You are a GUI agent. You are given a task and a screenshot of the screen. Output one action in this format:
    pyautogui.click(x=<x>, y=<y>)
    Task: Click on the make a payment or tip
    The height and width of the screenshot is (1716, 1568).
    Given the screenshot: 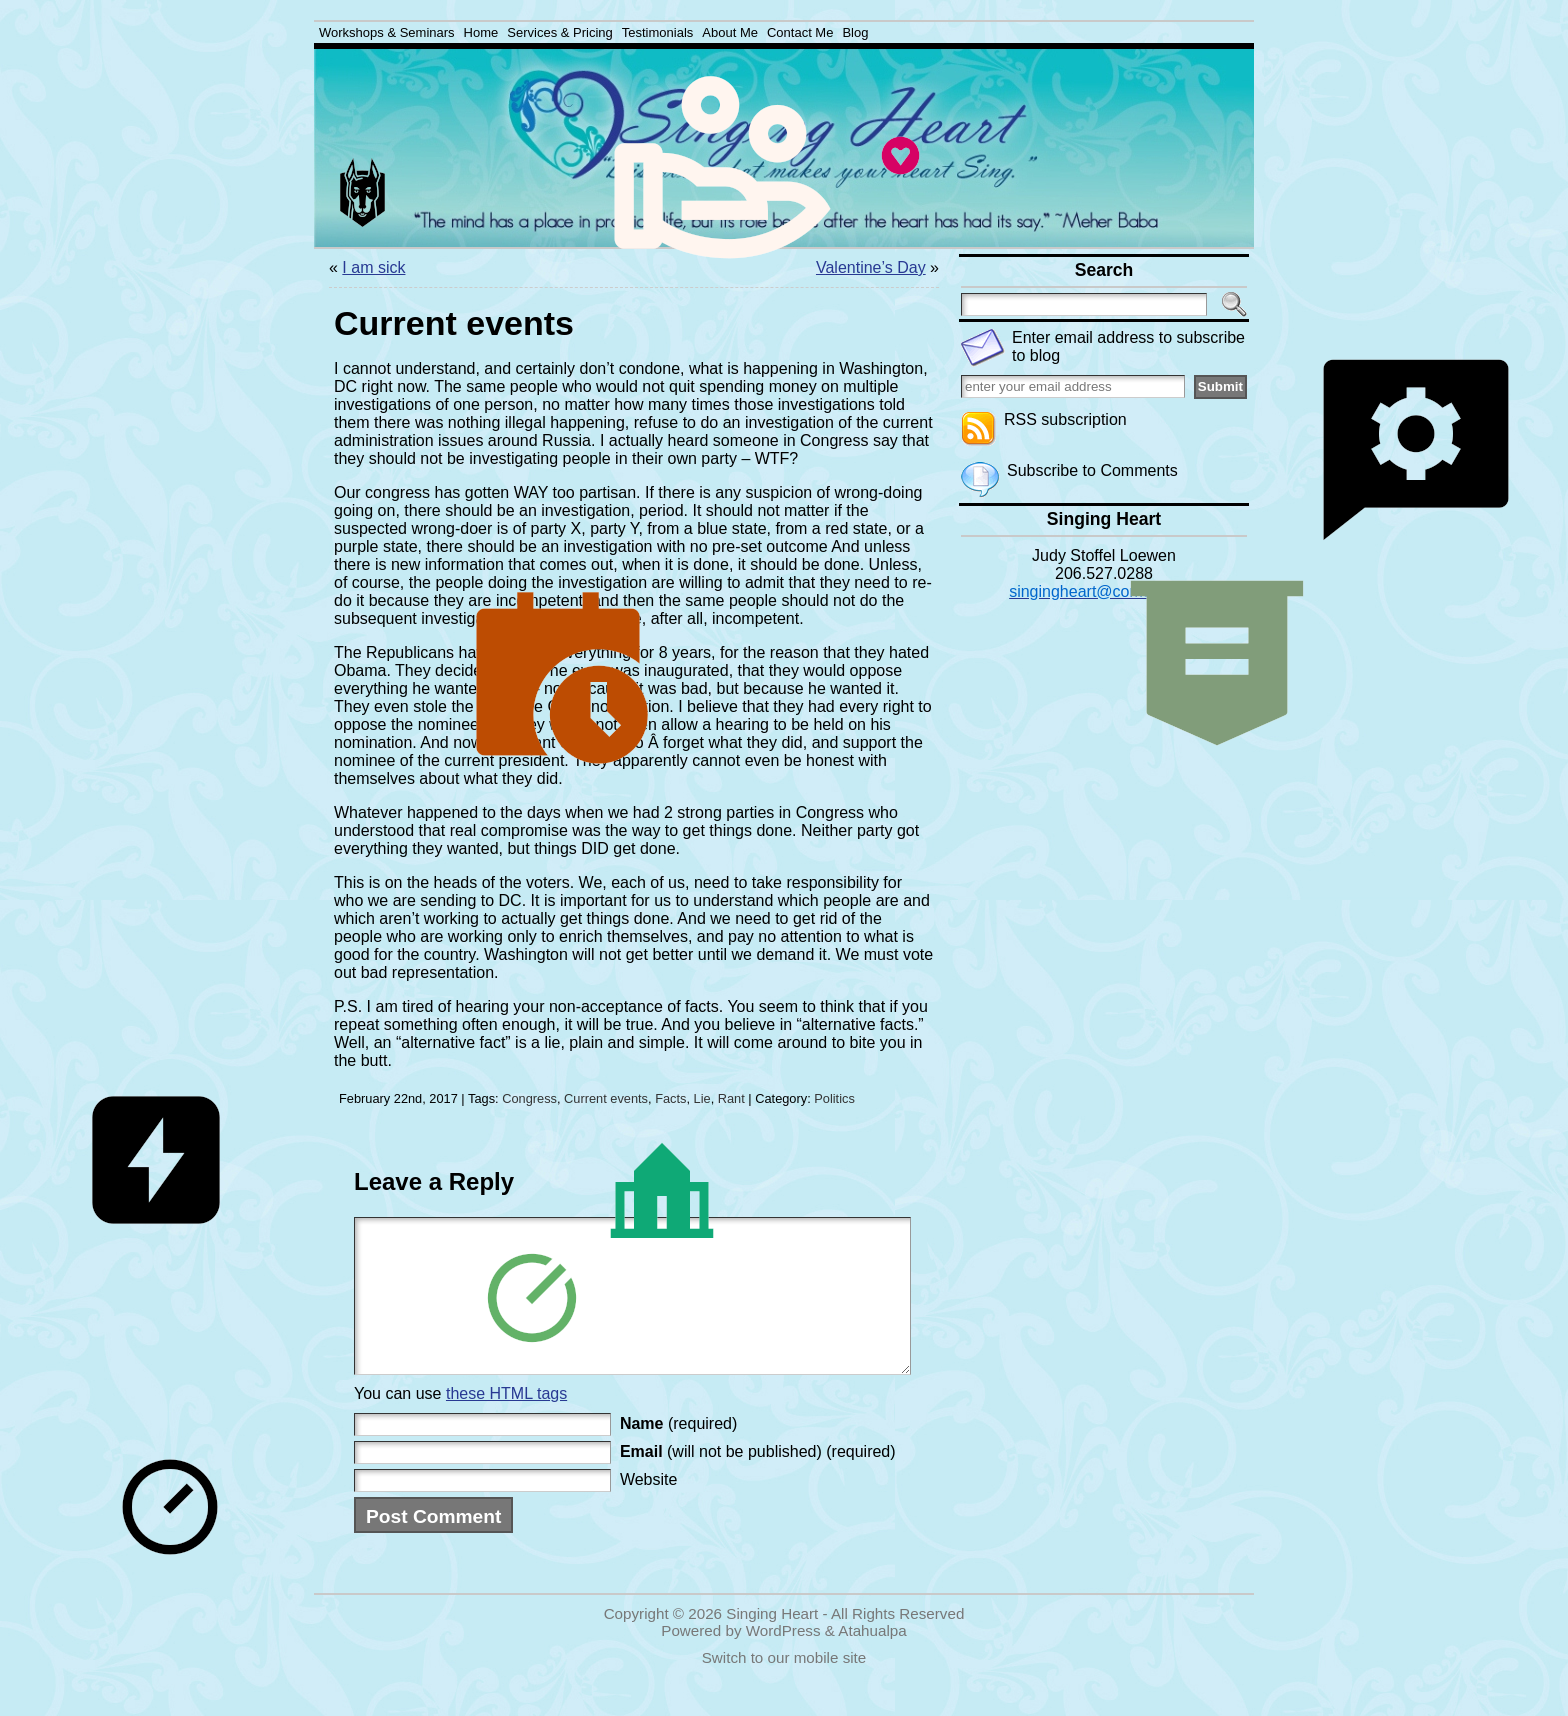 What is the action you would take?
    pyautogui.click(x=720, y=172)
    